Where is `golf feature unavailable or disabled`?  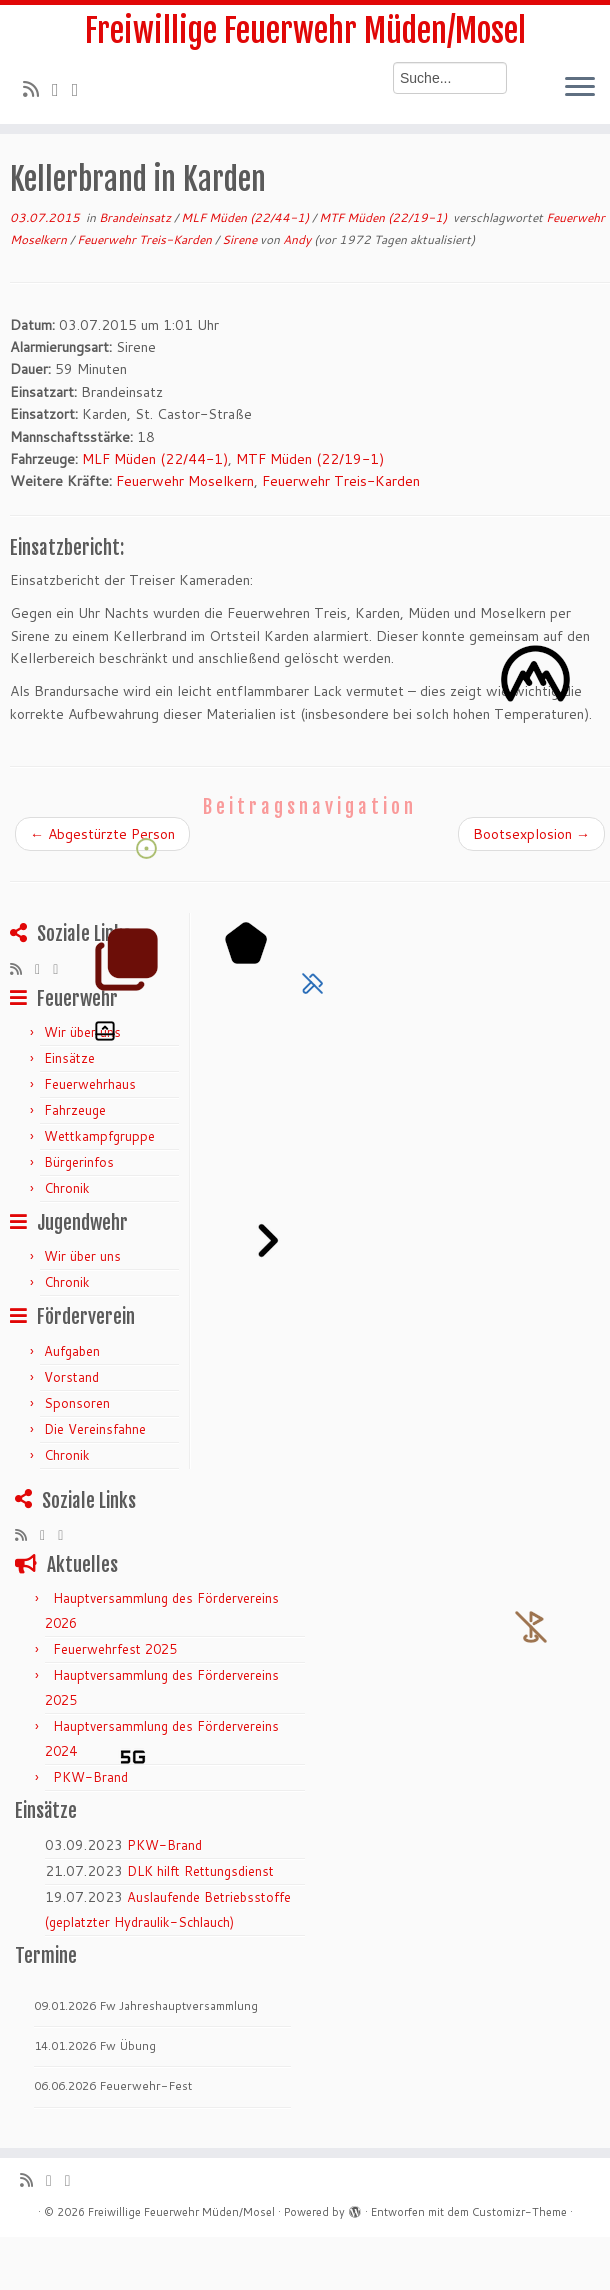
golf feature unavailable or disabled is located at coordinates (531, 1627).